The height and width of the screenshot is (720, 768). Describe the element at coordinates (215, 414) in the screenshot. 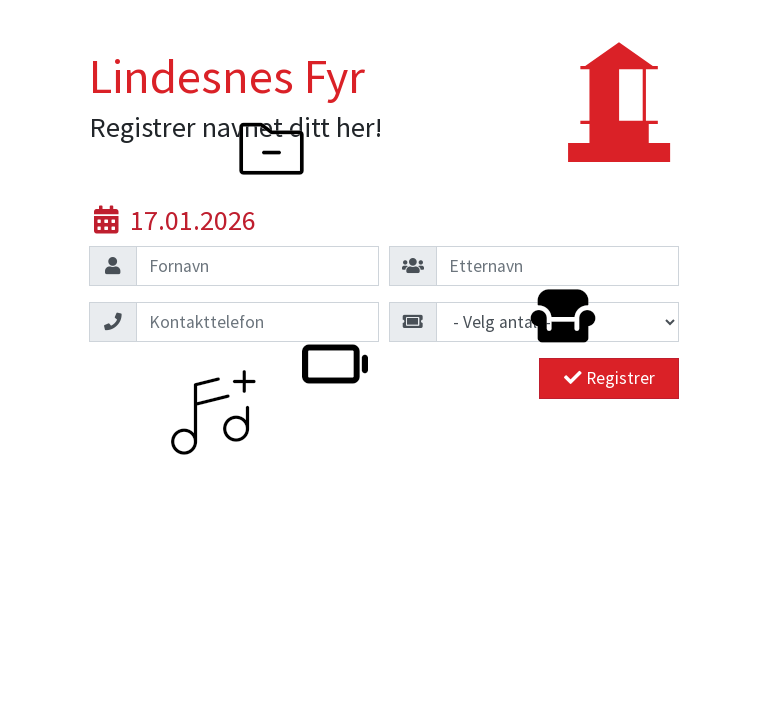

I see `add a new song to your library` at that location.